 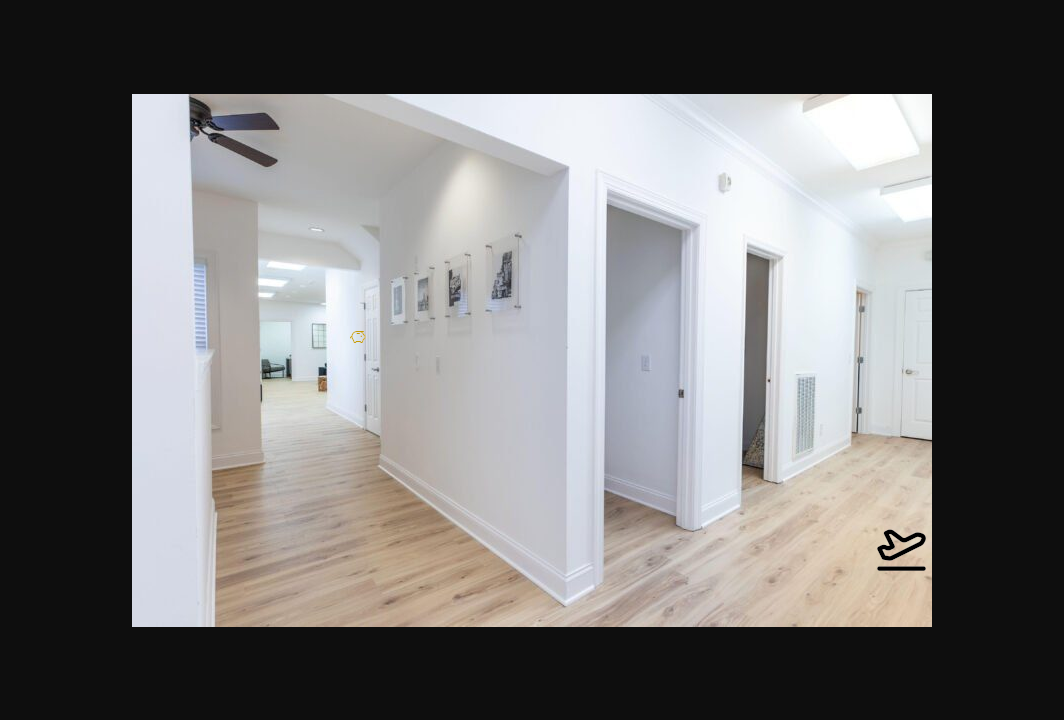 What do you see at coordinates (358, 337) in the screenshot?
I see `view your savings or budget` at bounding box center [358, 337].